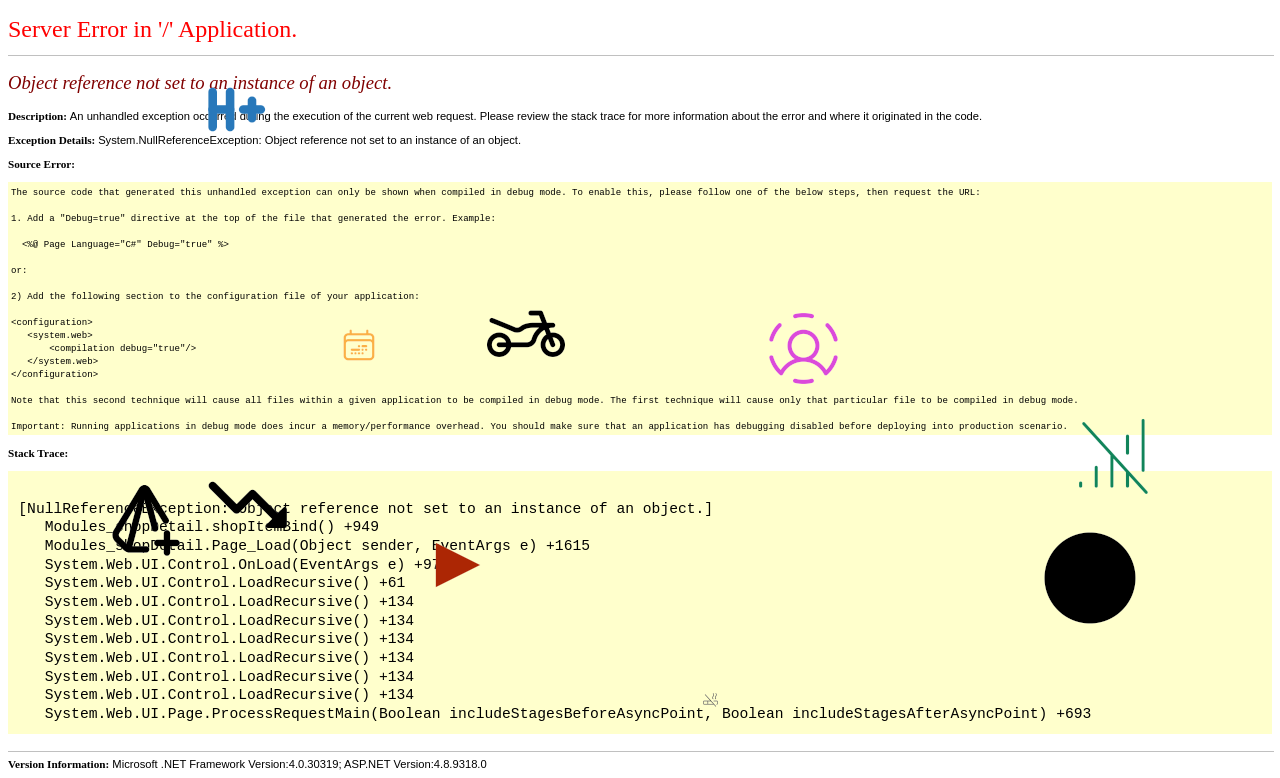 The width and height of the screenshot is (1280, 778). Describe the element at coordinates (458, 565) in the screenshot. I see `play media or video content` at that location.